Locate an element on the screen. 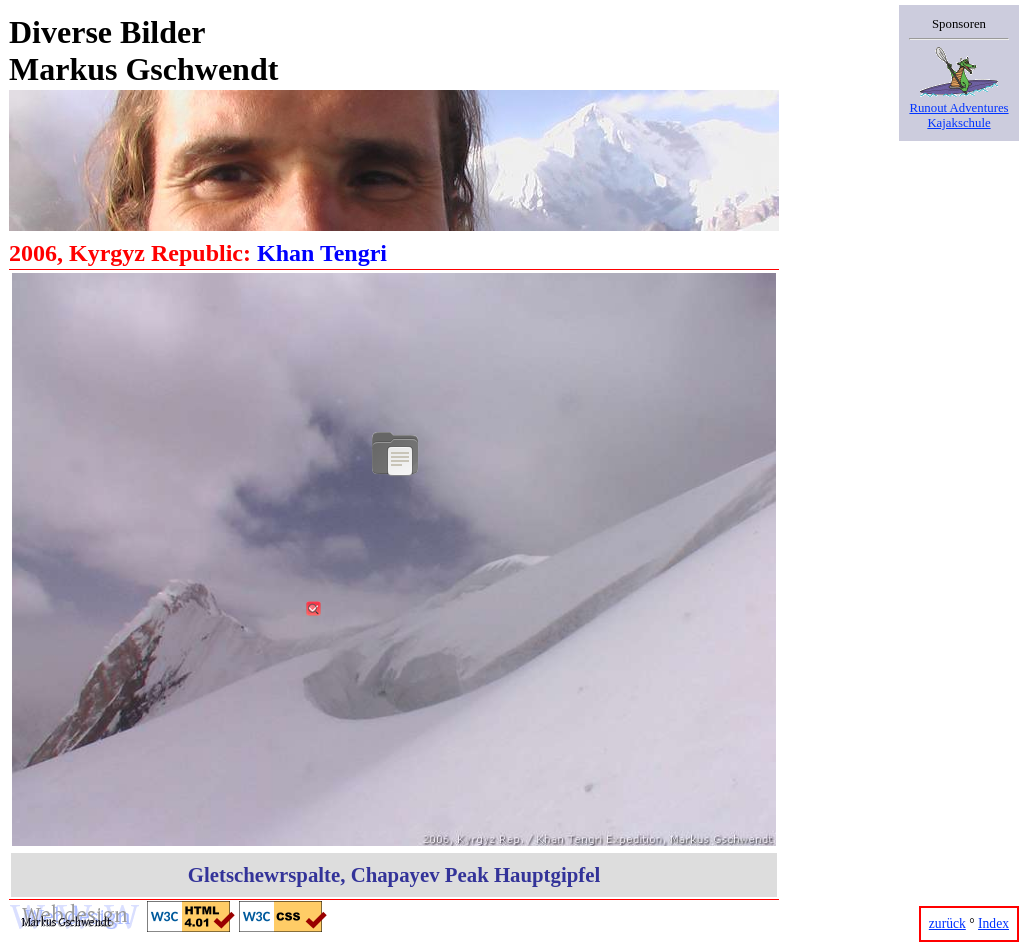  open a document from file browser is located at coordinates (395, 453).